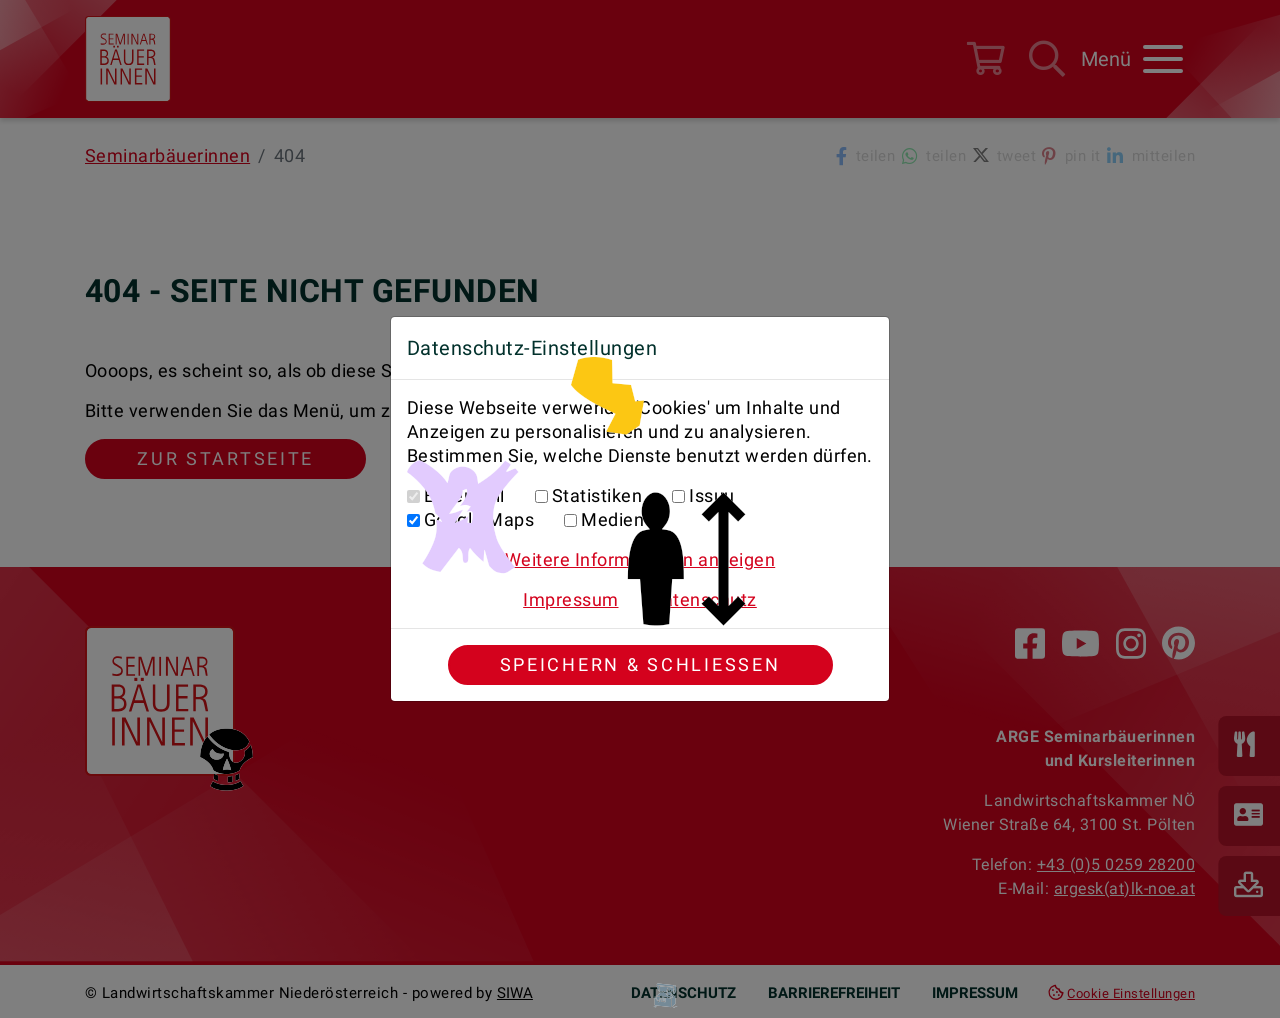 The width and height of the screenshot is (1280, 1018). Describe the element at coordinates (226, 759) in the screenshot. I see `access pirate or nautical themed game content` at that location.